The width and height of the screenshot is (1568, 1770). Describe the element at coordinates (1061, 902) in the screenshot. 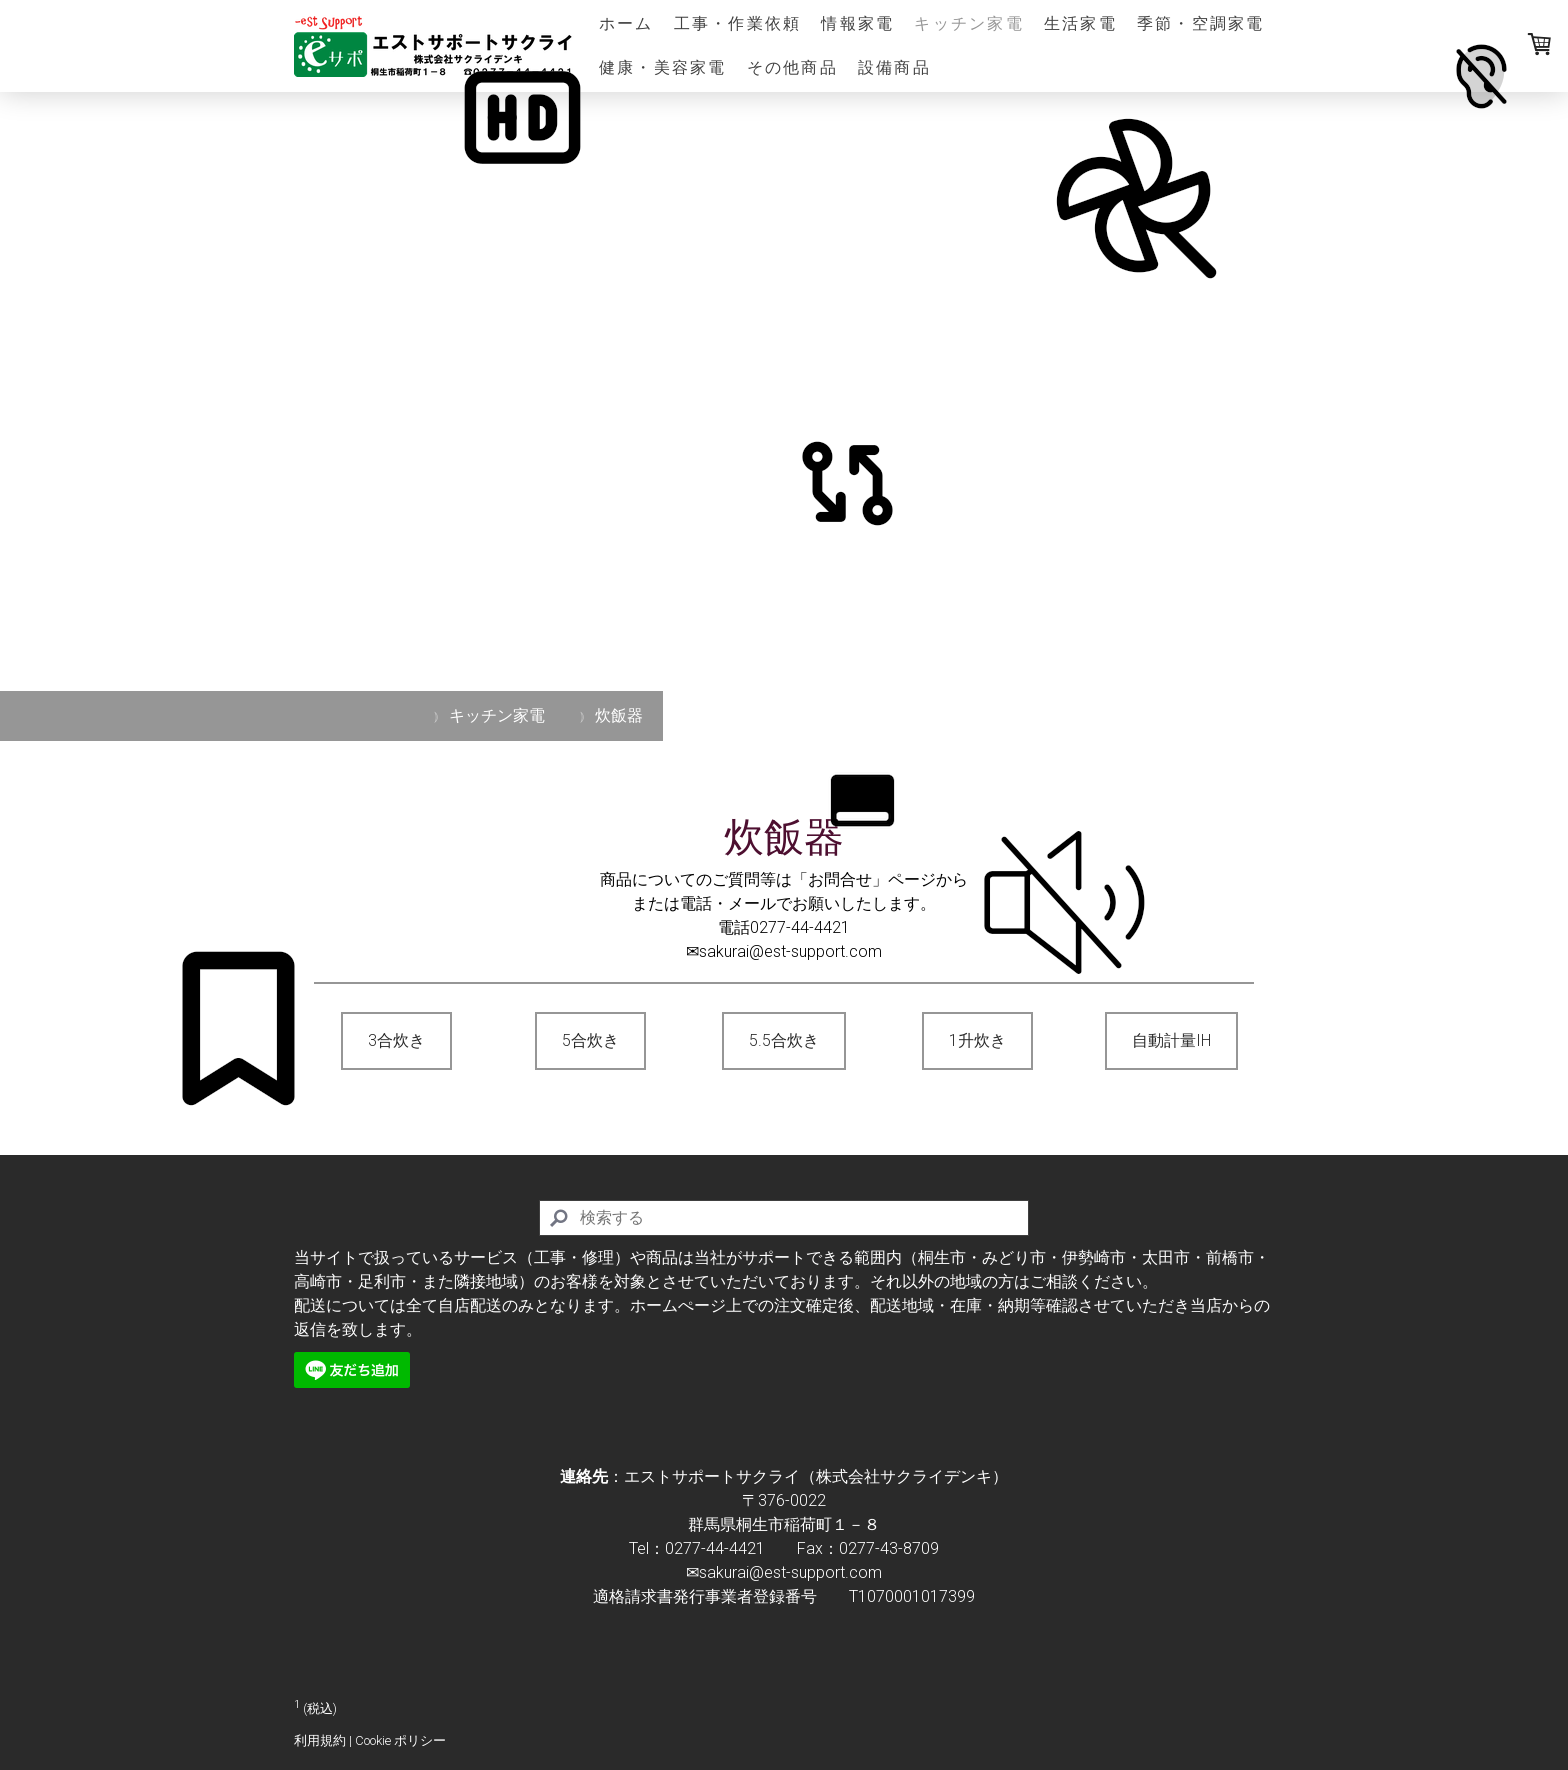

I see `mute audio or sound` at that location.